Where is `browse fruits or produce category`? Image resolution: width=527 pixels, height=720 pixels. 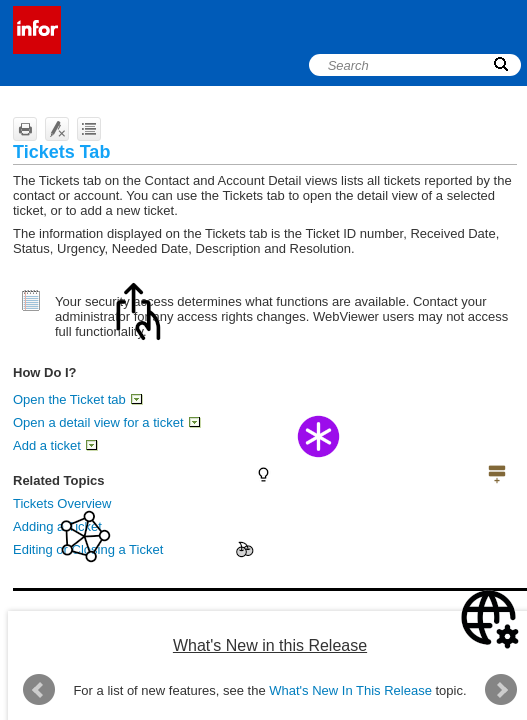
browse fruits or produce category is located at coordinates (244, 549).